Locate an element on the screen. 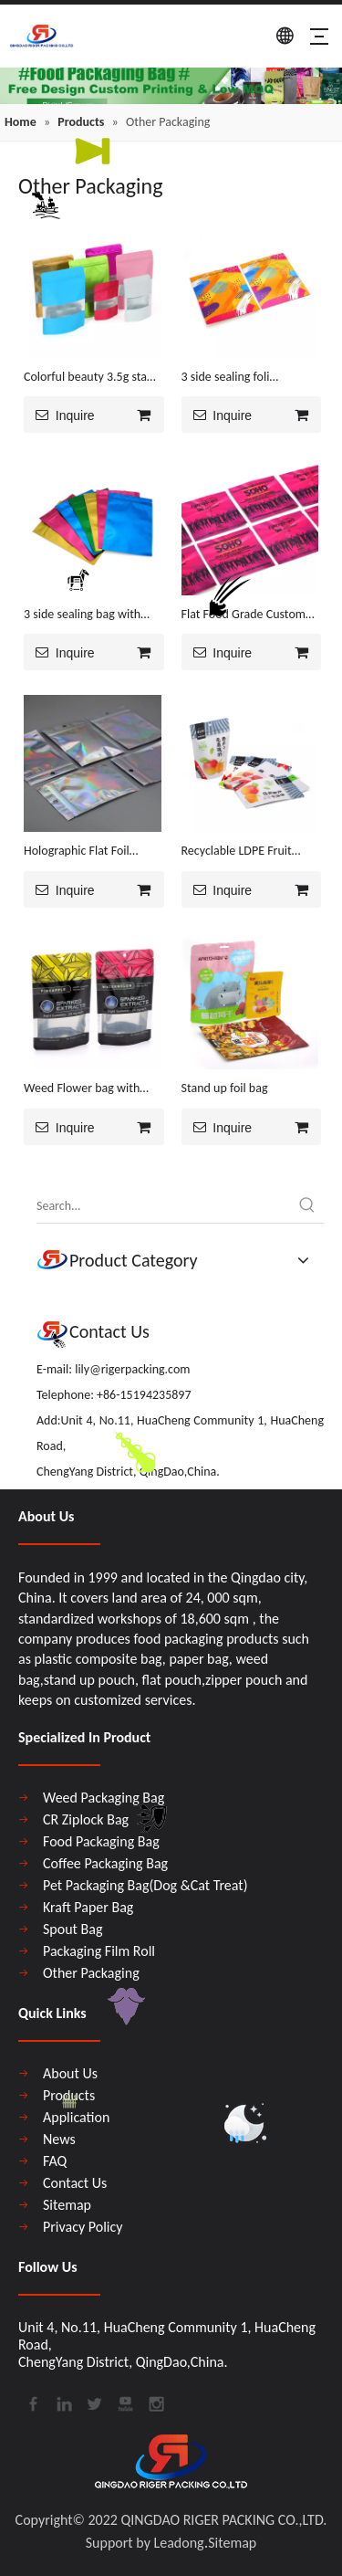  indicates nighttime rain or showers in weather forecast is located at coordinates (245, 2123).